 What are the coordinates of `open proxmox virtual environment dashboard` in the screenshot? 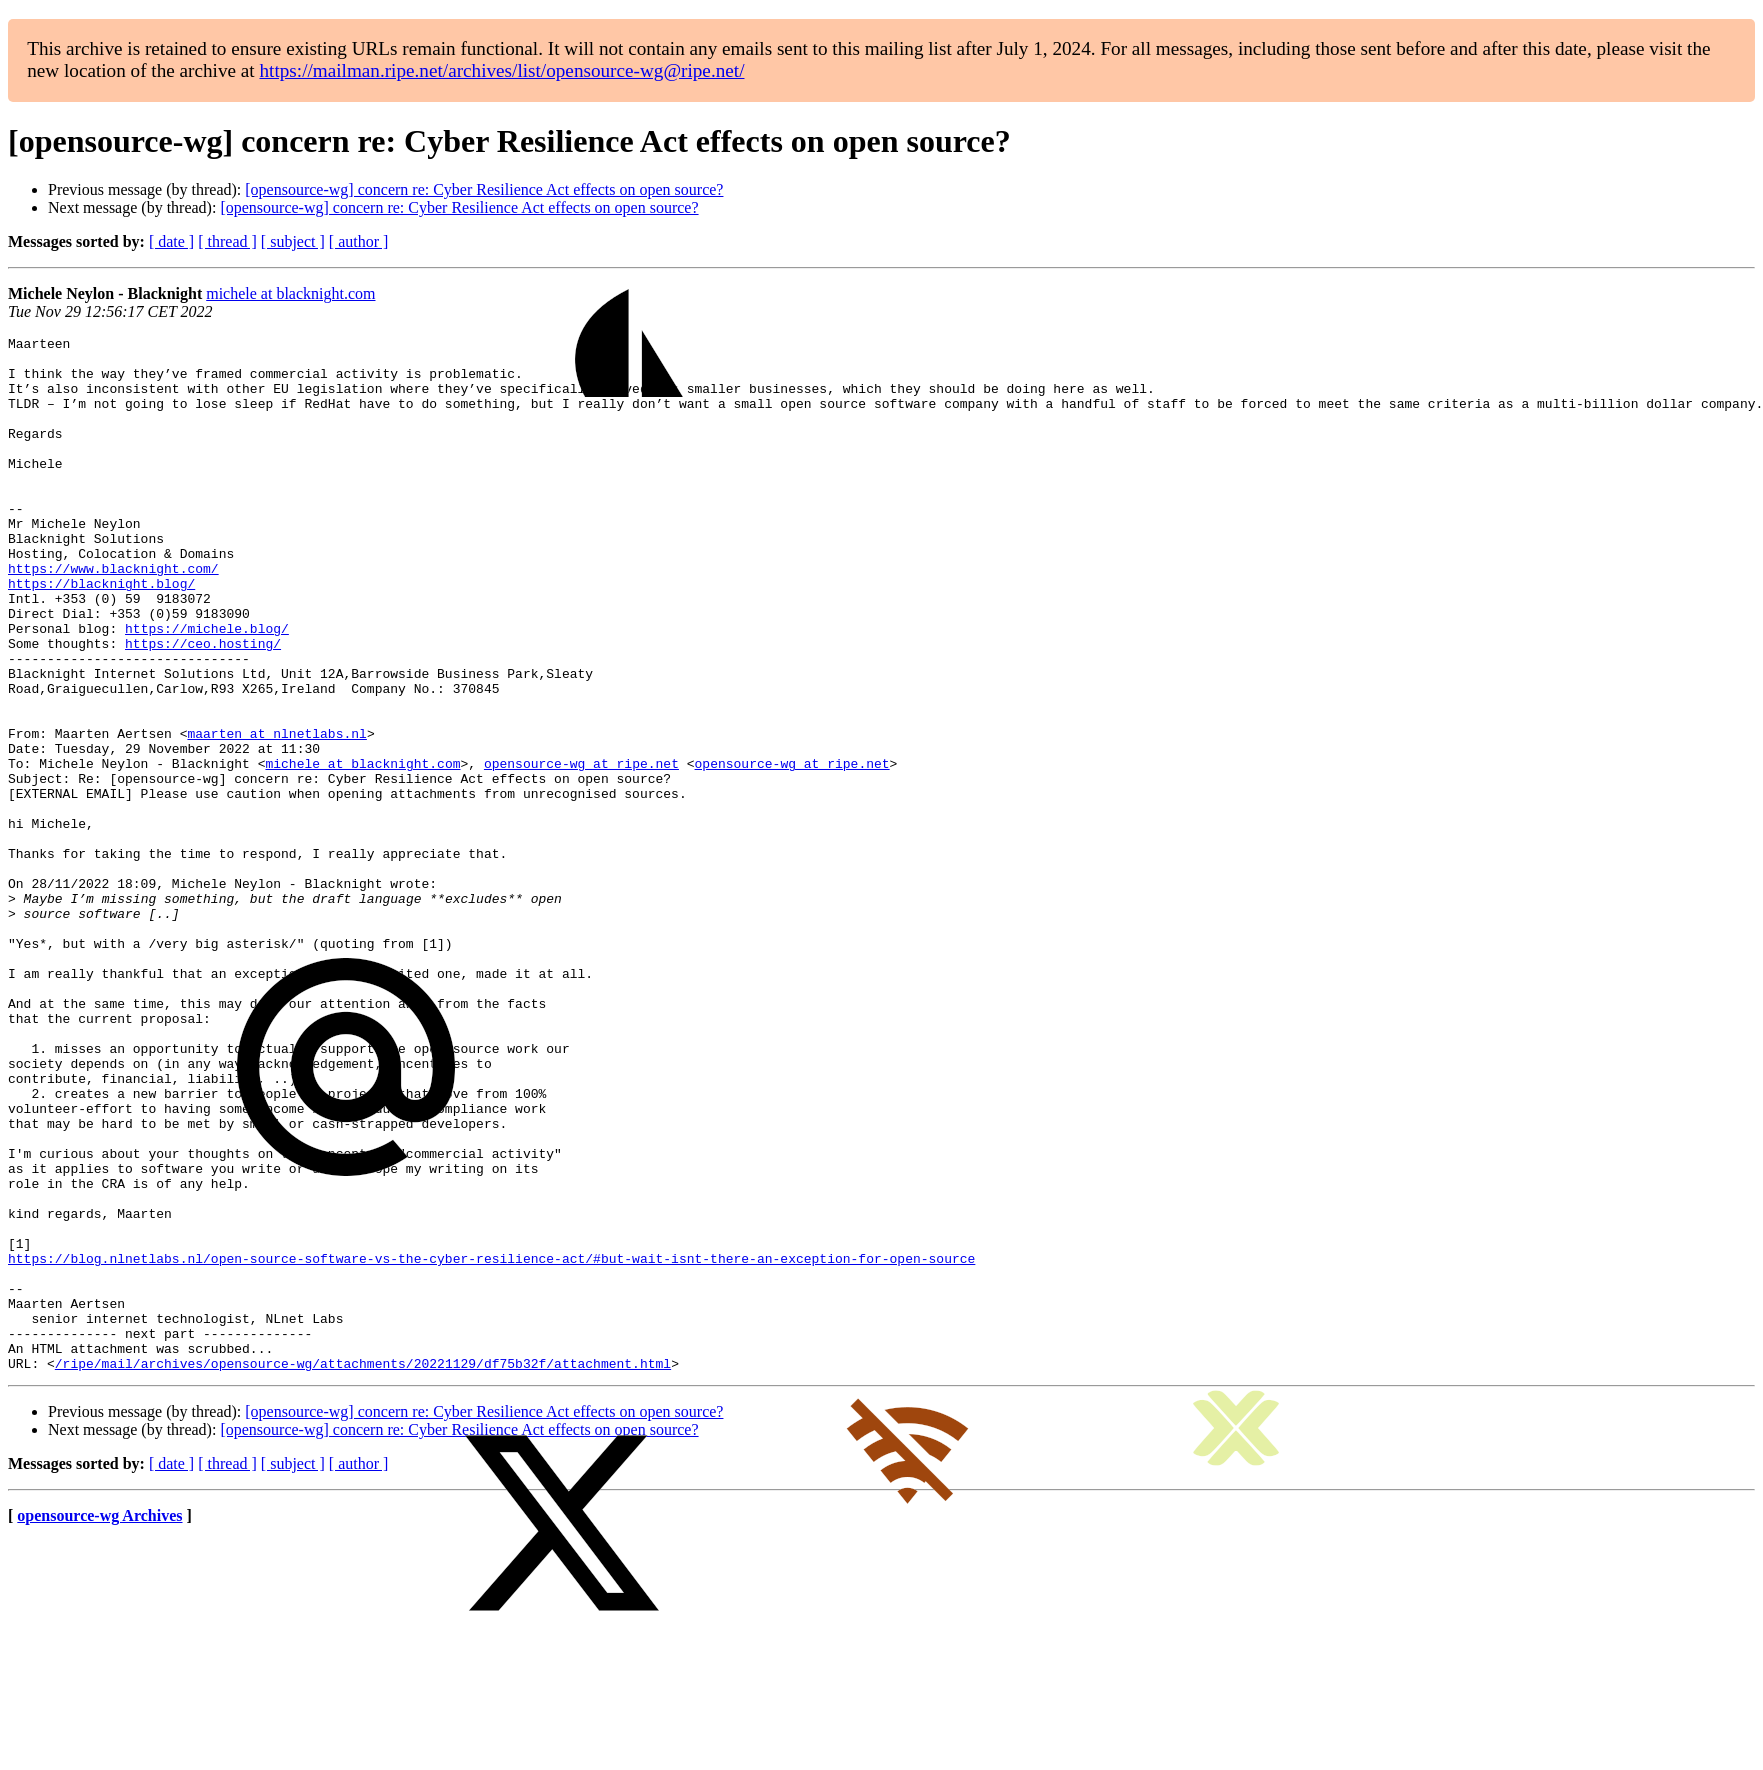 It's located at (1236, 1428).